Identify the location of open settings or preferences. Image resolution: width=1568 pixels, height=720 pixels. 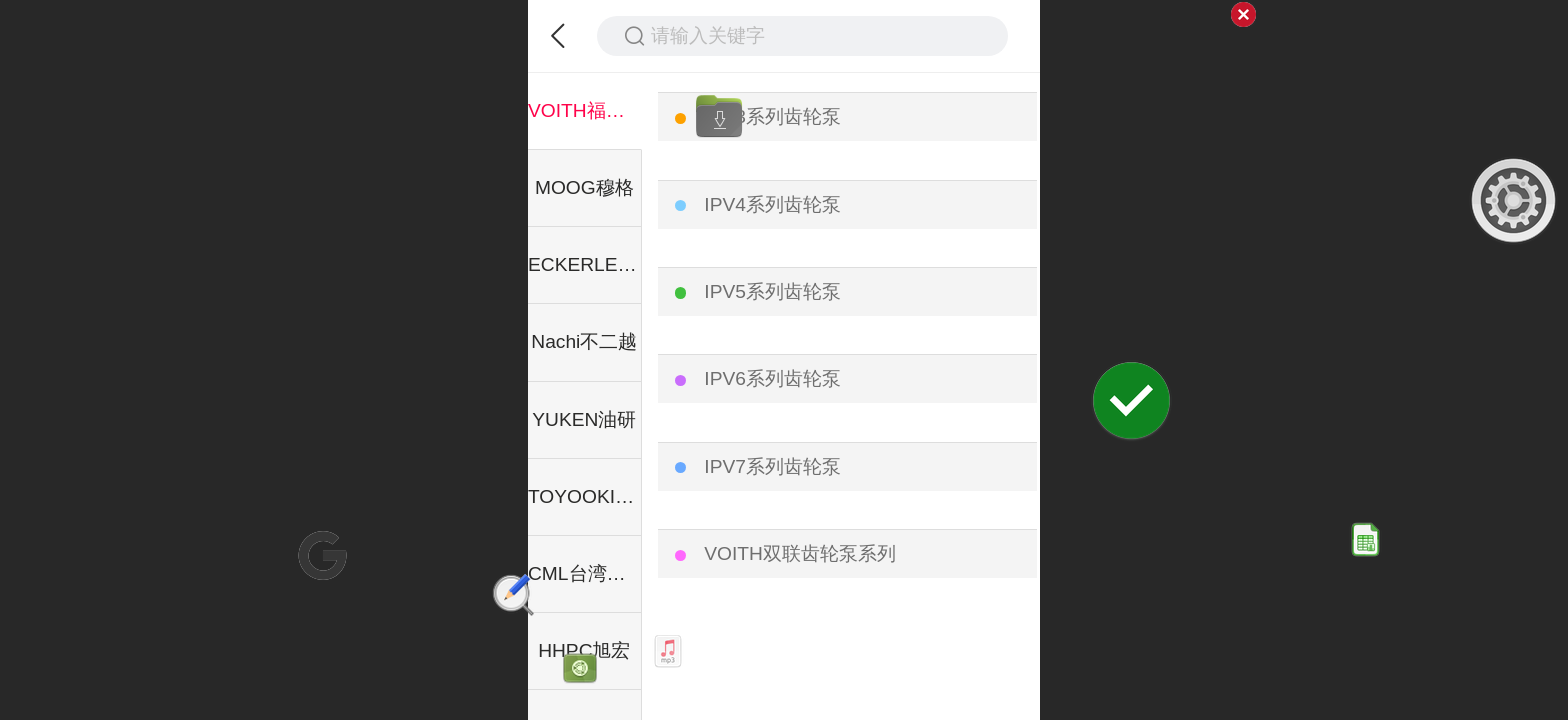
(1513, 200).